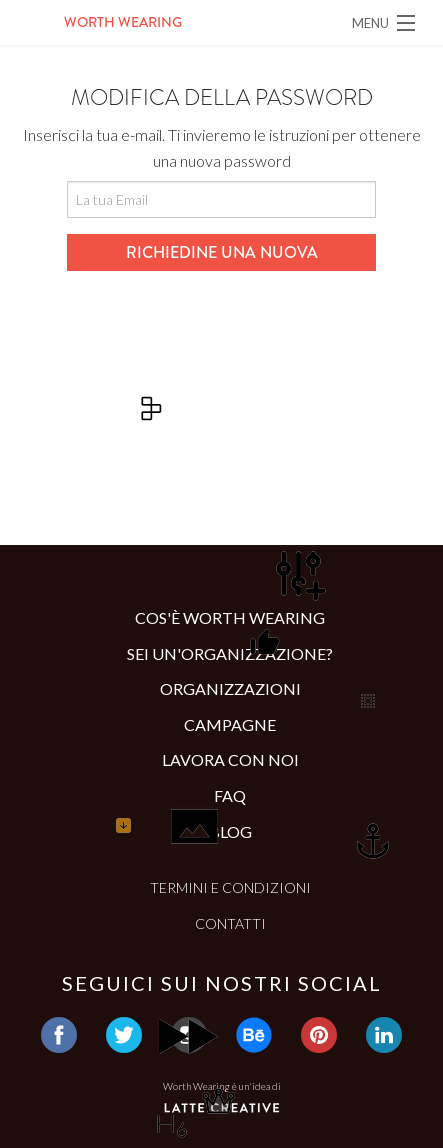  Describe the element at coordinates (298, 573) in the screenshot. I see `add a new filter or setting option` at that location.